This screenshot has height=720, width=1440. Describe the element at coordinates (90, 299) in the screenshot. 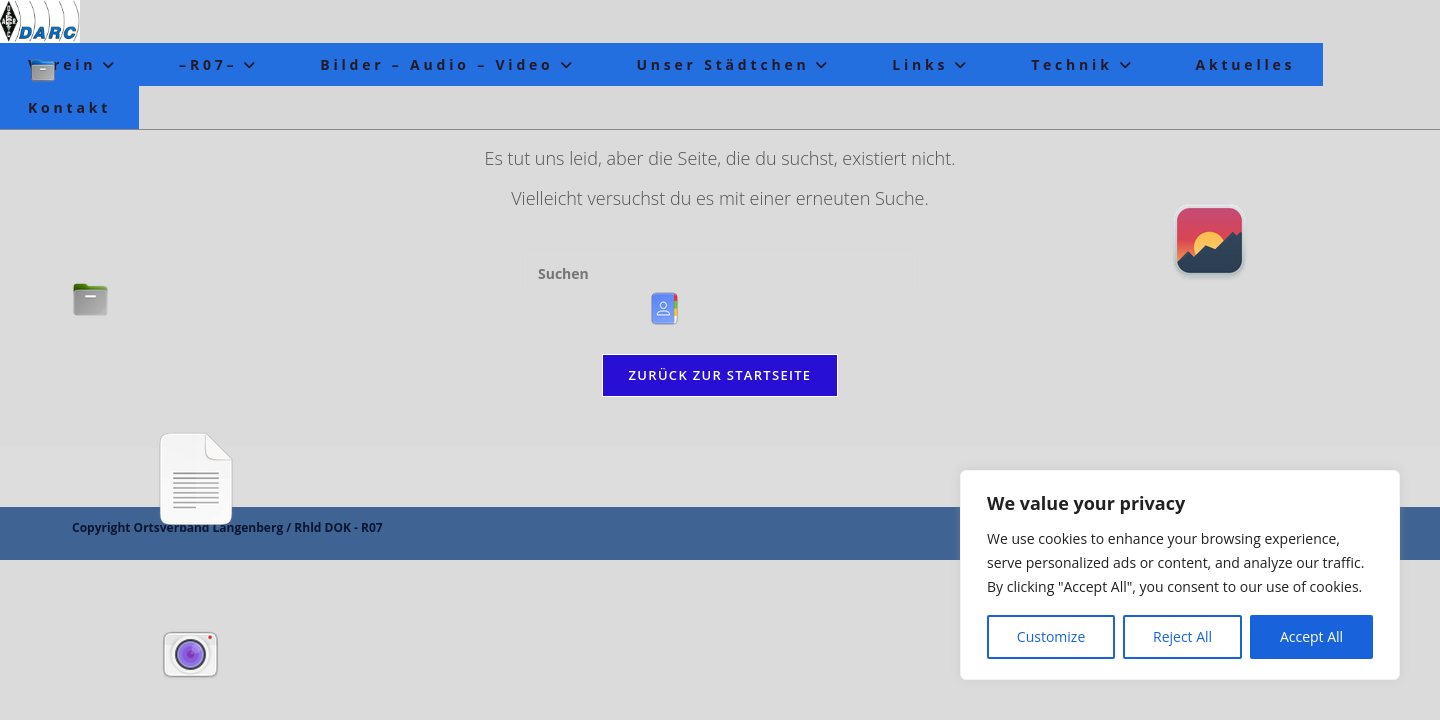

I see `open the file manager` at that location.